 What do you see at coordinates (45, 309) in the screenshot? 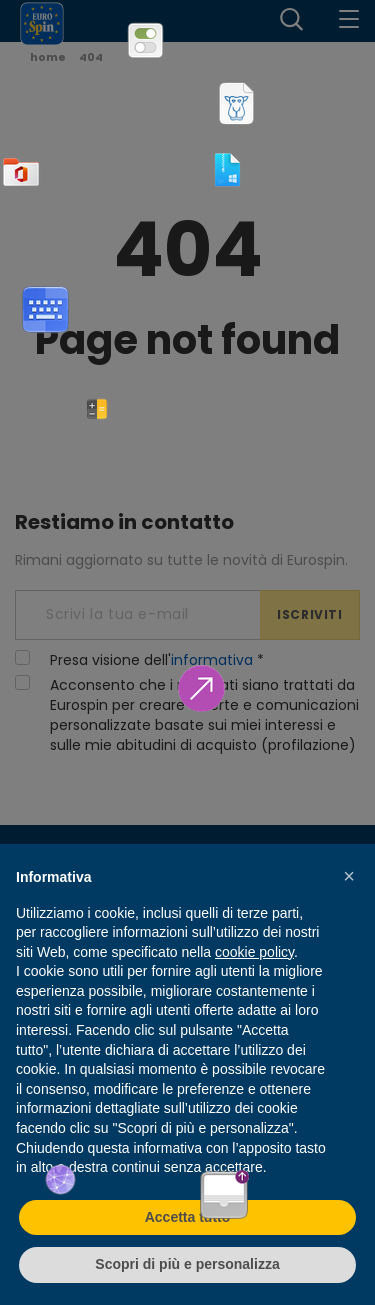
I see `access peripheral device settings` at bounding box center [45, 309].